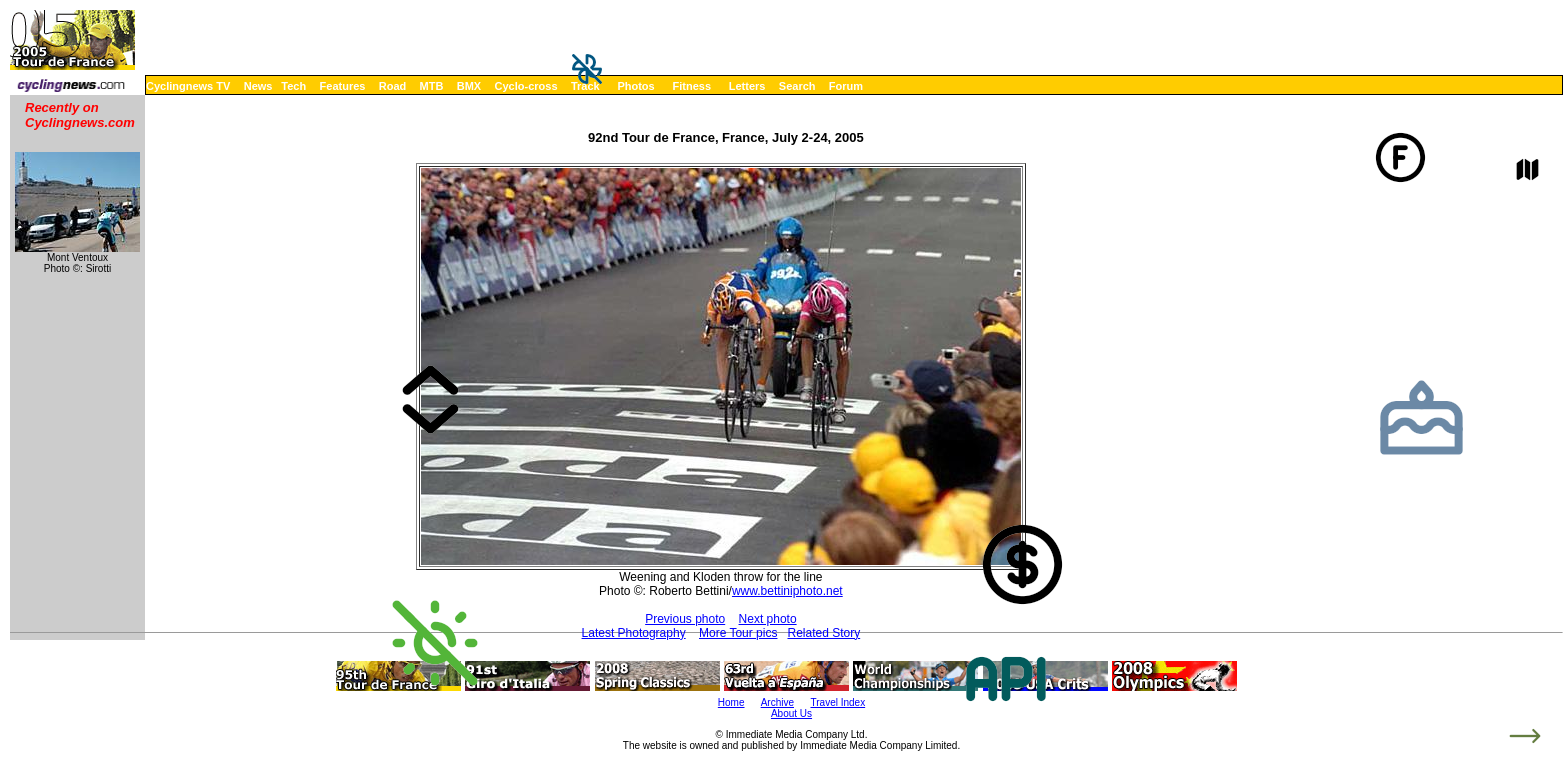  What do you see at coordinates (1527, 169) in the screenshot?
I see `open the map view` at bounding box center [1527, 169].